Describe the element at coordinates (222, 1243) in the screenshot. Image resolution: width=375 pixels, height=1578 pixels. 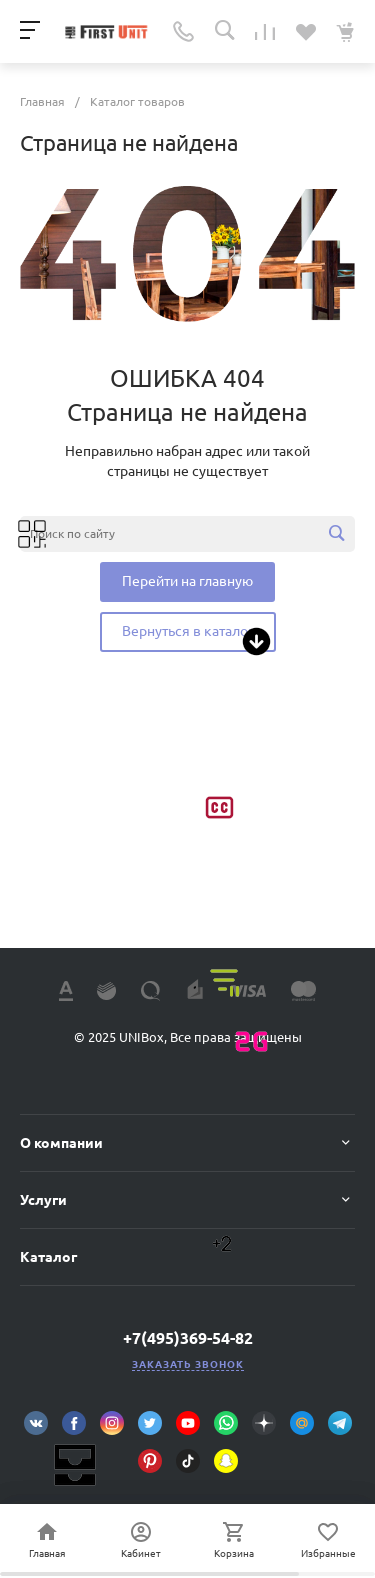
I see `increase exposure by 2 stops` at that location.